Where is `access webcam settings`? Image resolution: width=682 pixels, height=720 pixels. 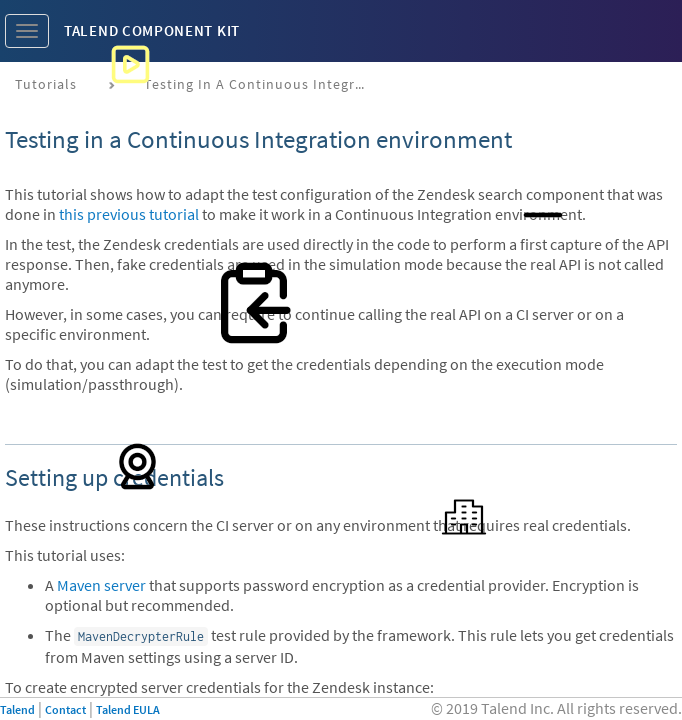
access webcam settings is located at coordinates (137, 466).